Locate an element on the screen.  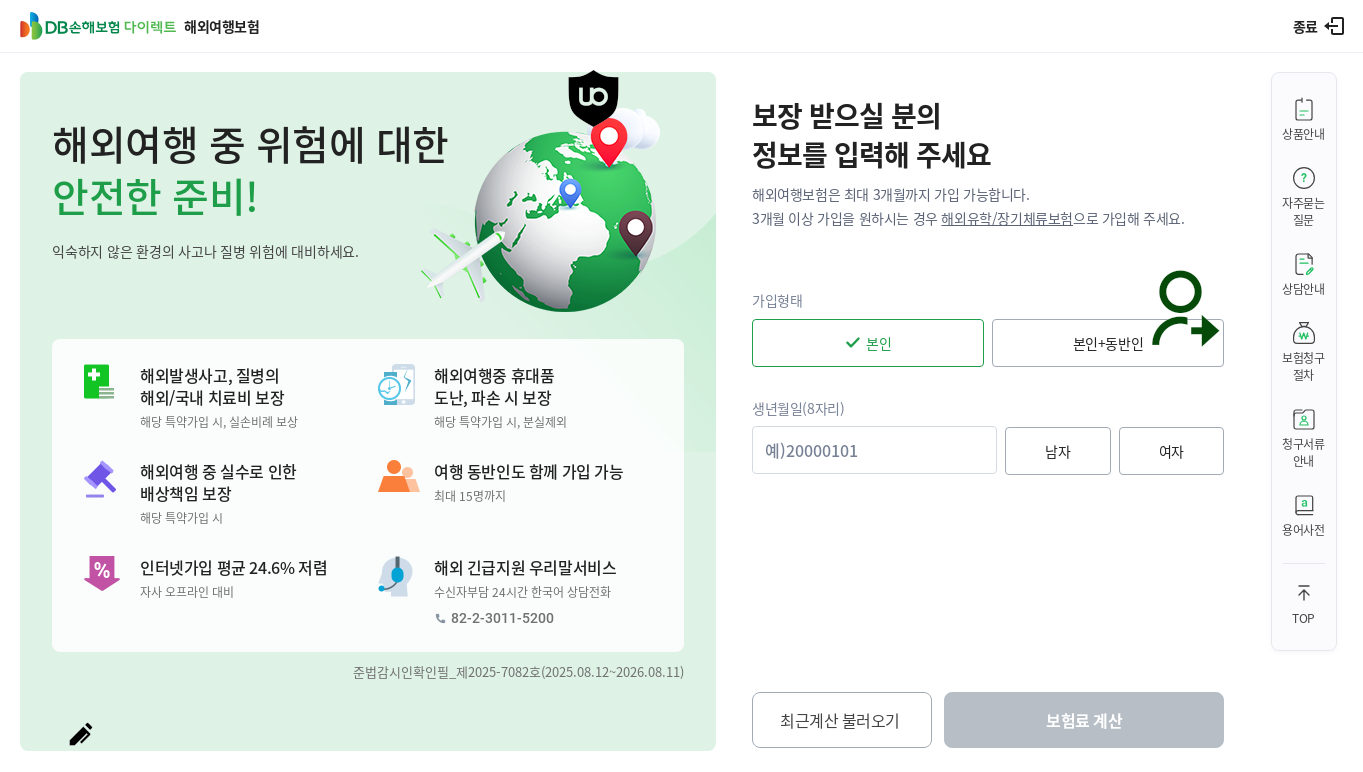
share user profile with others is located at coordinates (1180, 309).